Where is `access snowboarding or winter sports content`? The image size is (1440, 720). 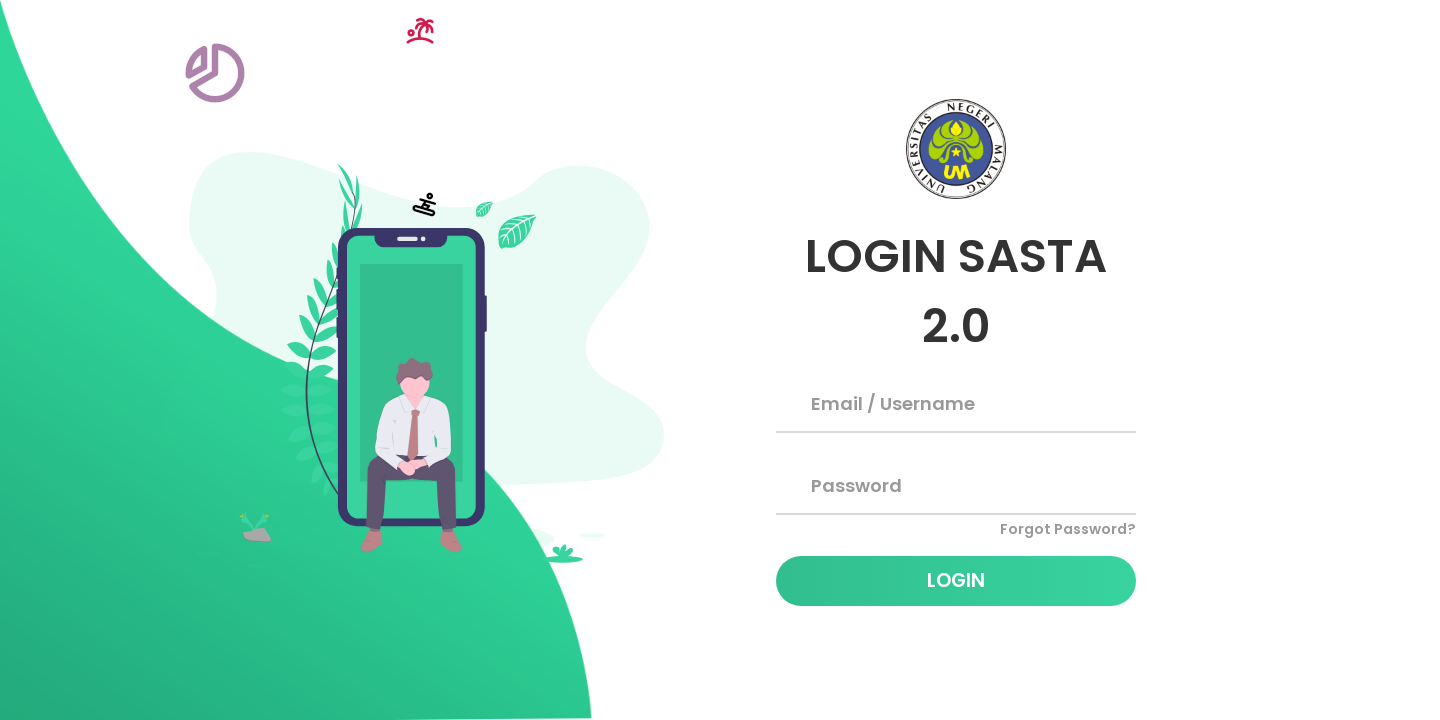
access snowboarding or winter sports content is located at coordinates (425, 204).